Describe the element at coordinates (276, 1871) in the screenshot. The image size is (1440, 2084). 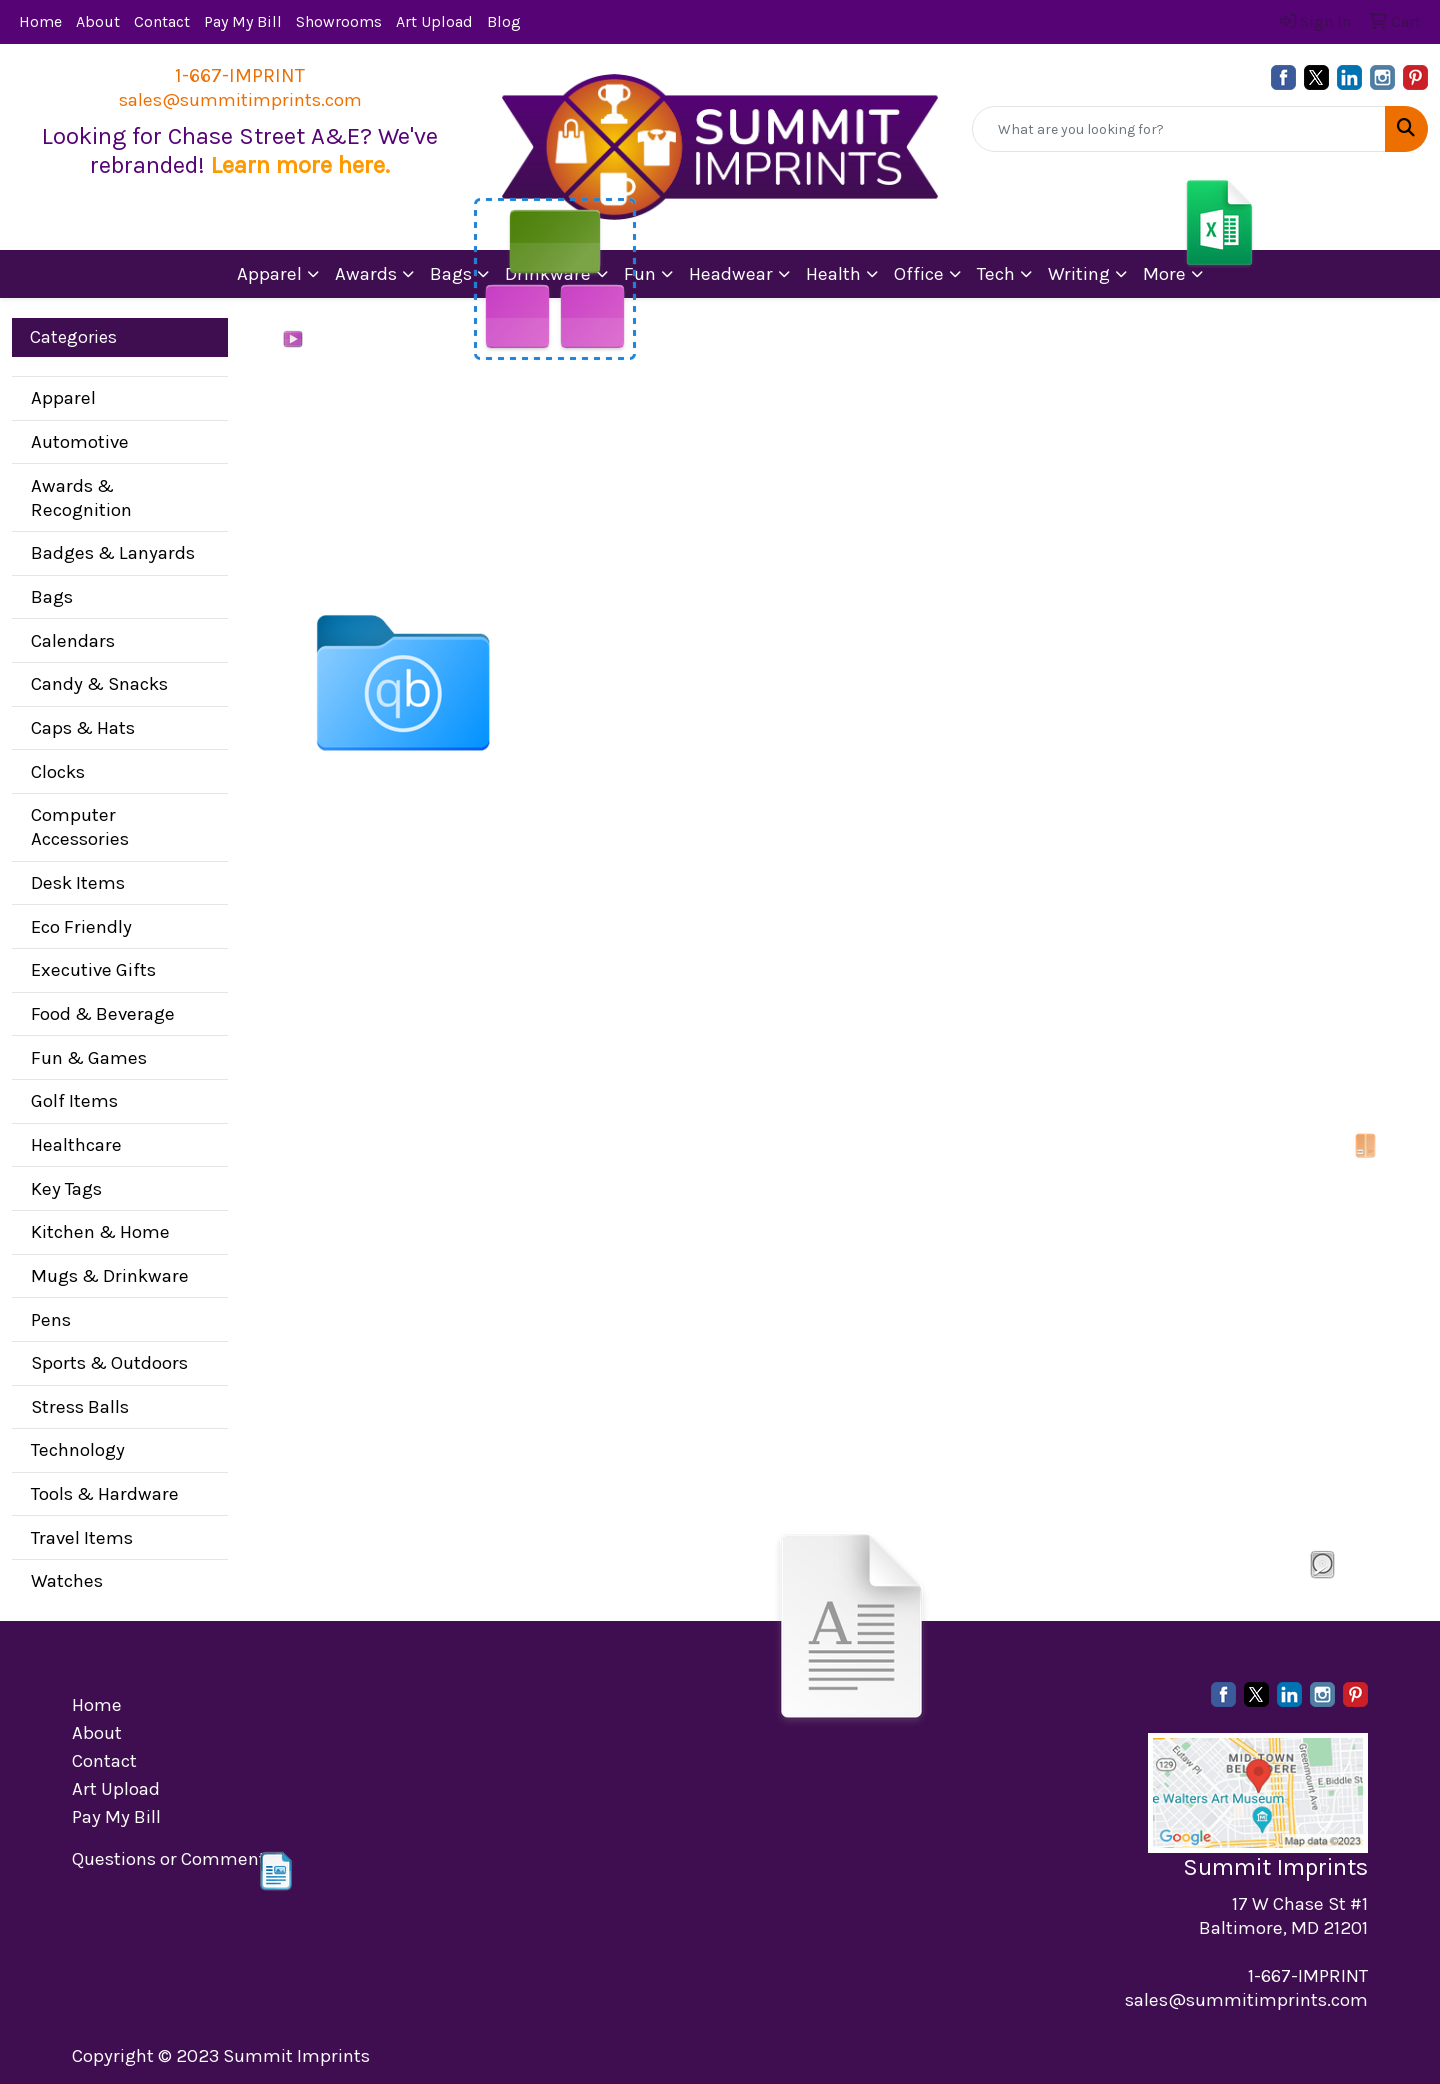
I see `open a libreoffice writer document` at that location.